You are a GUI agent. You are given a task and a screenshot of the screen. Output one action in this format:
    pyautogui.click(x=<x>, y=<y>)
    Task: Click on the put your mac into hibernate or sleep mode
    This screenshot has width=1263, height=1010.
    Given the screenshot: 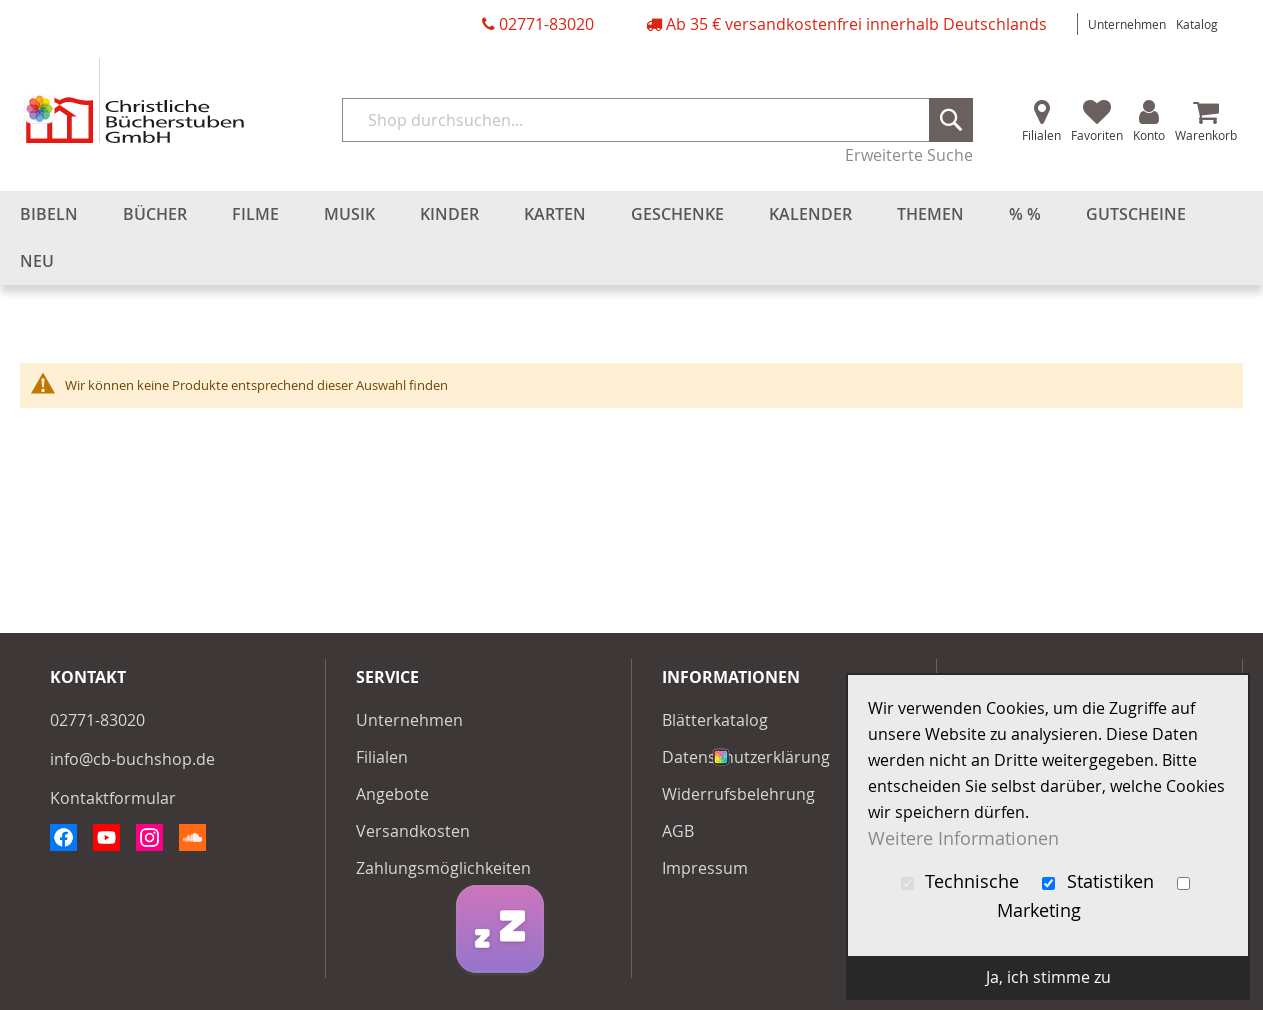 What is the action you would take?
    pyautogui.click(x=500, y=929)
    